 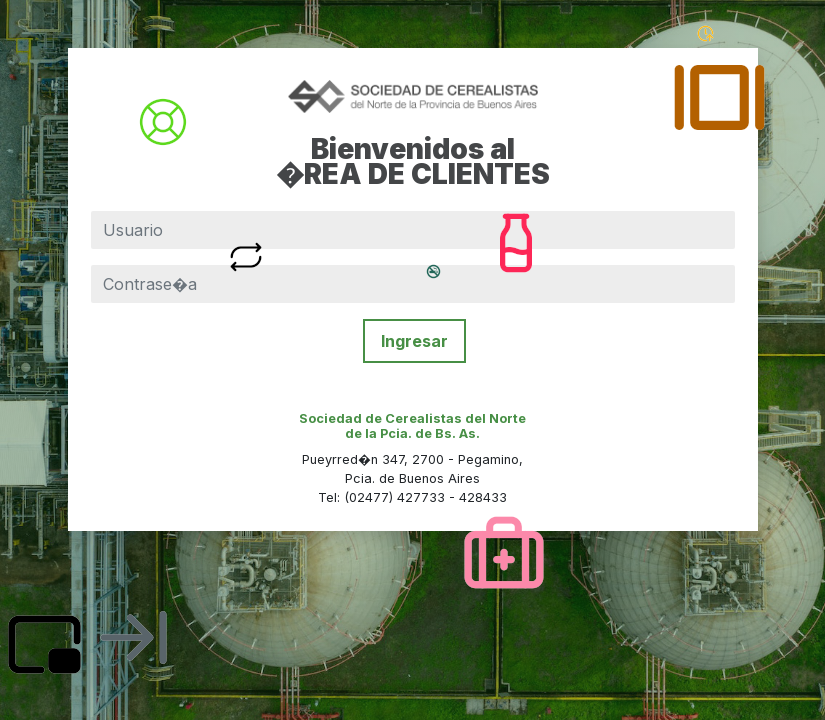 I want to click on add milk to shopping list, so click(x=516, y=243).